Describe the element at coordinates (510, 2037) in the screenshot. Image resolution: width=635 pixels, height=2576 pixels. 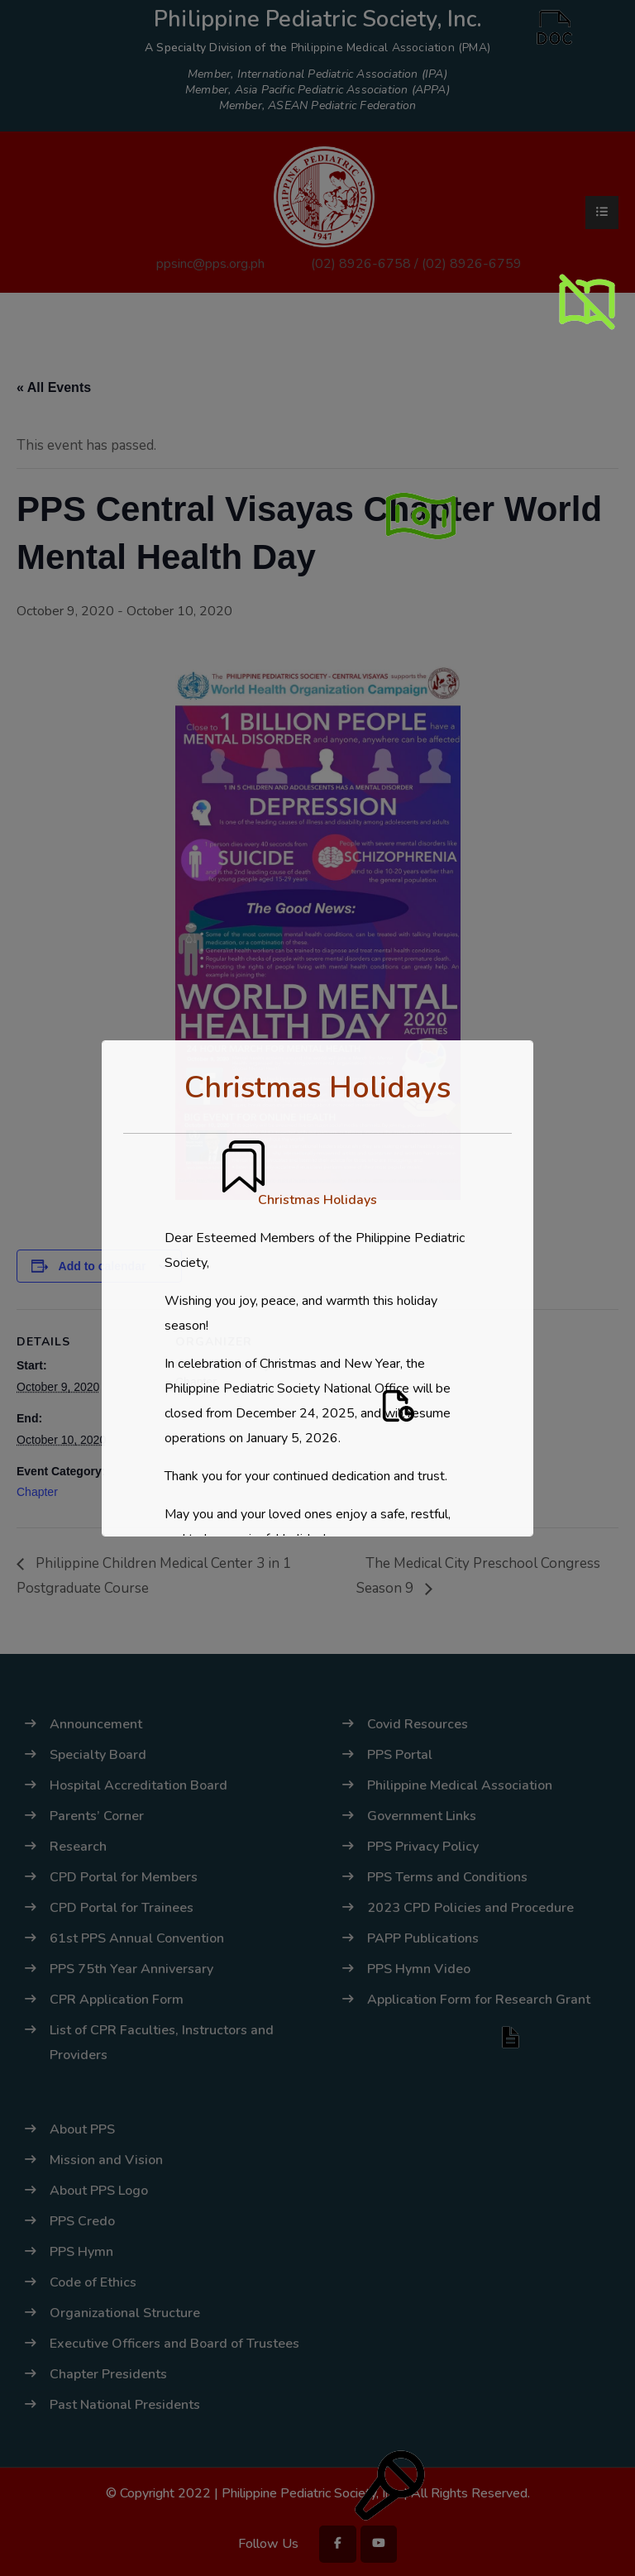
I see `view document details` at that location.